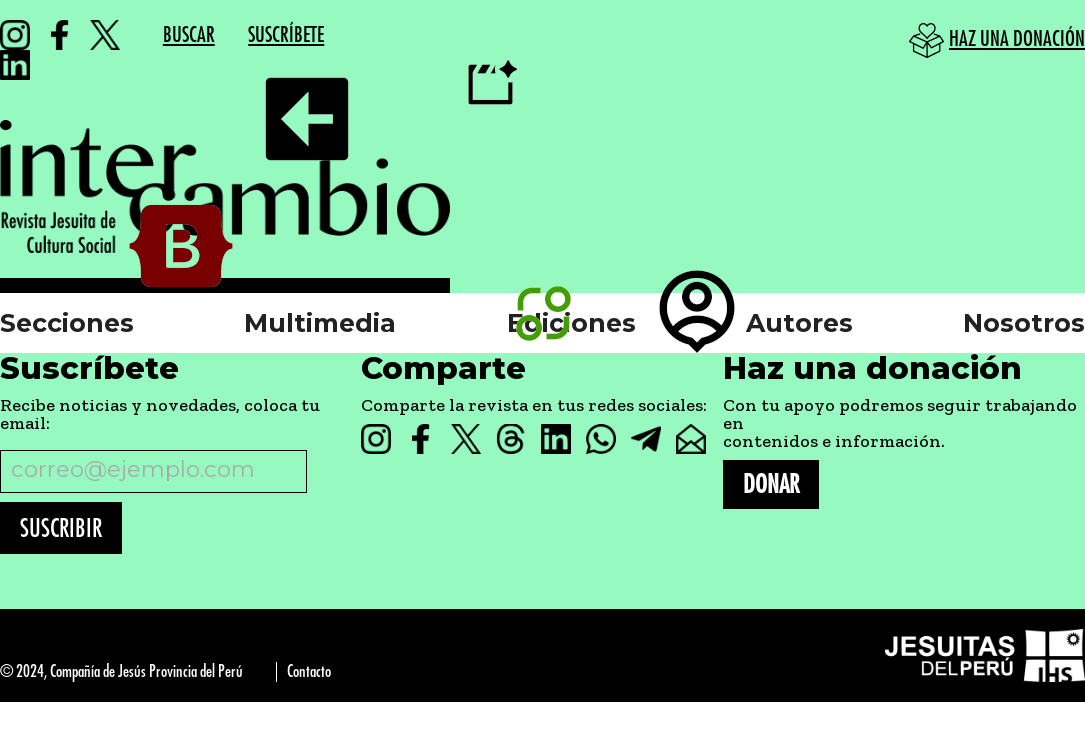 Image resolution: width=1085 pixels, height=740 pixels. Describe the element at coordinates (490, 84) in the screenshot. I see `generate video content using AI` at that location.